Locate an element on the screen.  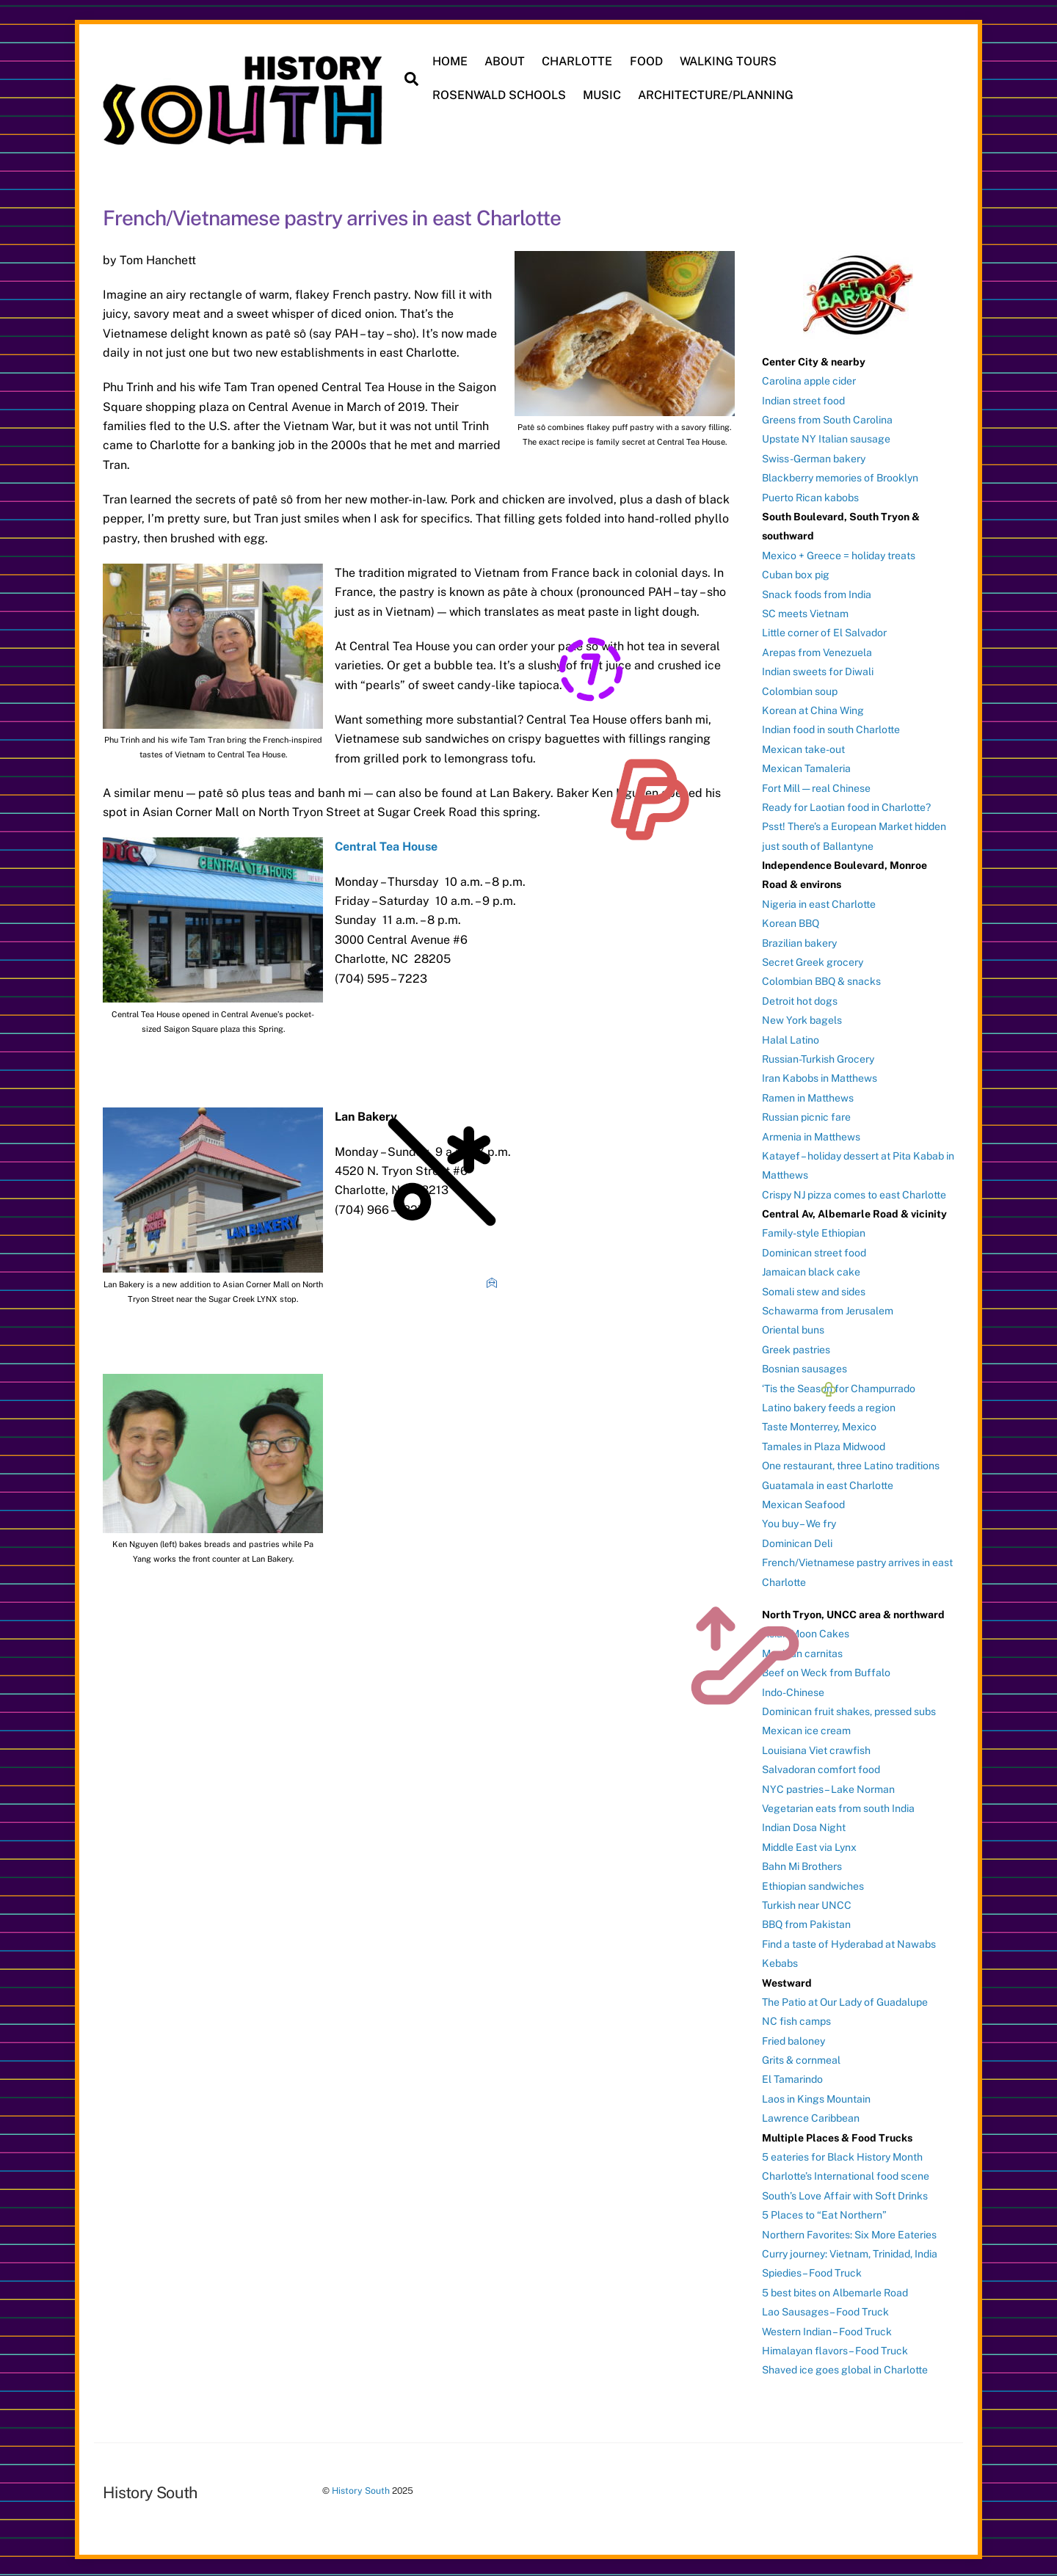
disable regular expression search is located at coordinates (442, 1172).